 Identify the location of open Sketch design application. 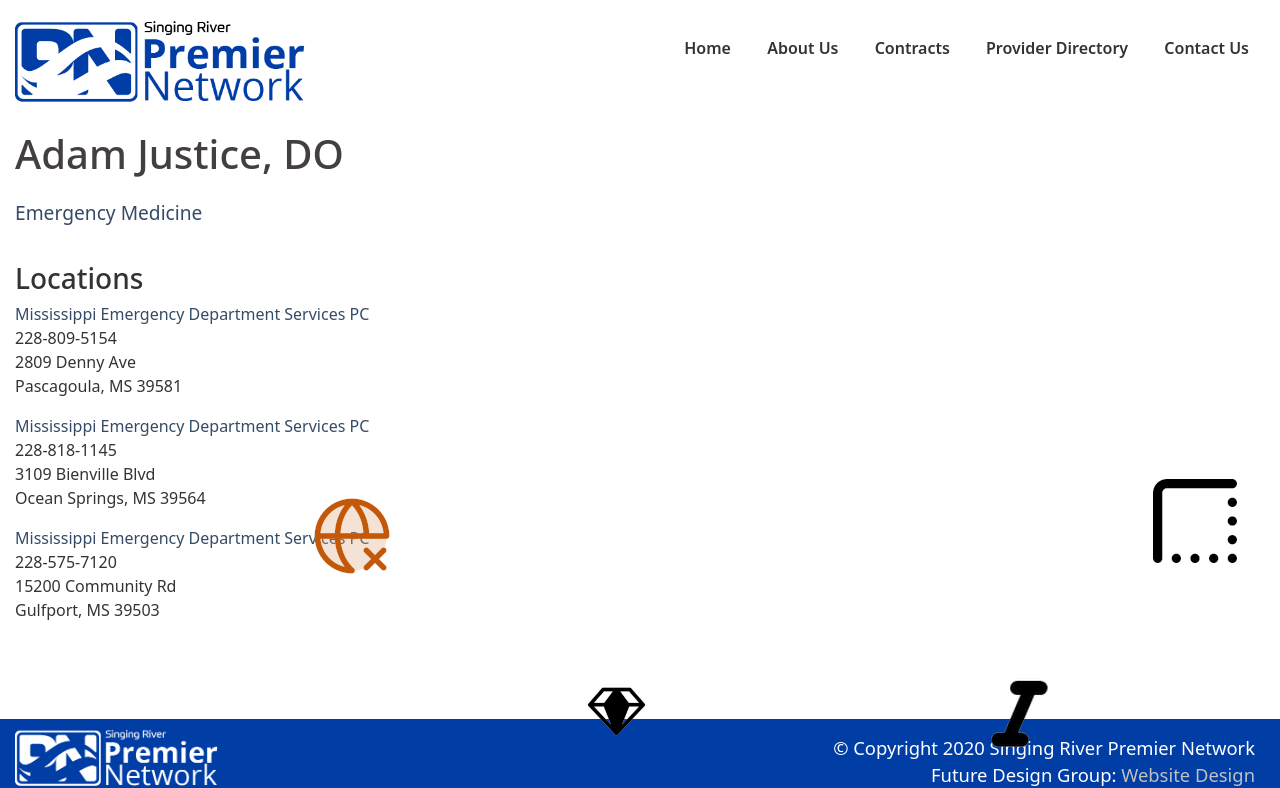
(616, 710).